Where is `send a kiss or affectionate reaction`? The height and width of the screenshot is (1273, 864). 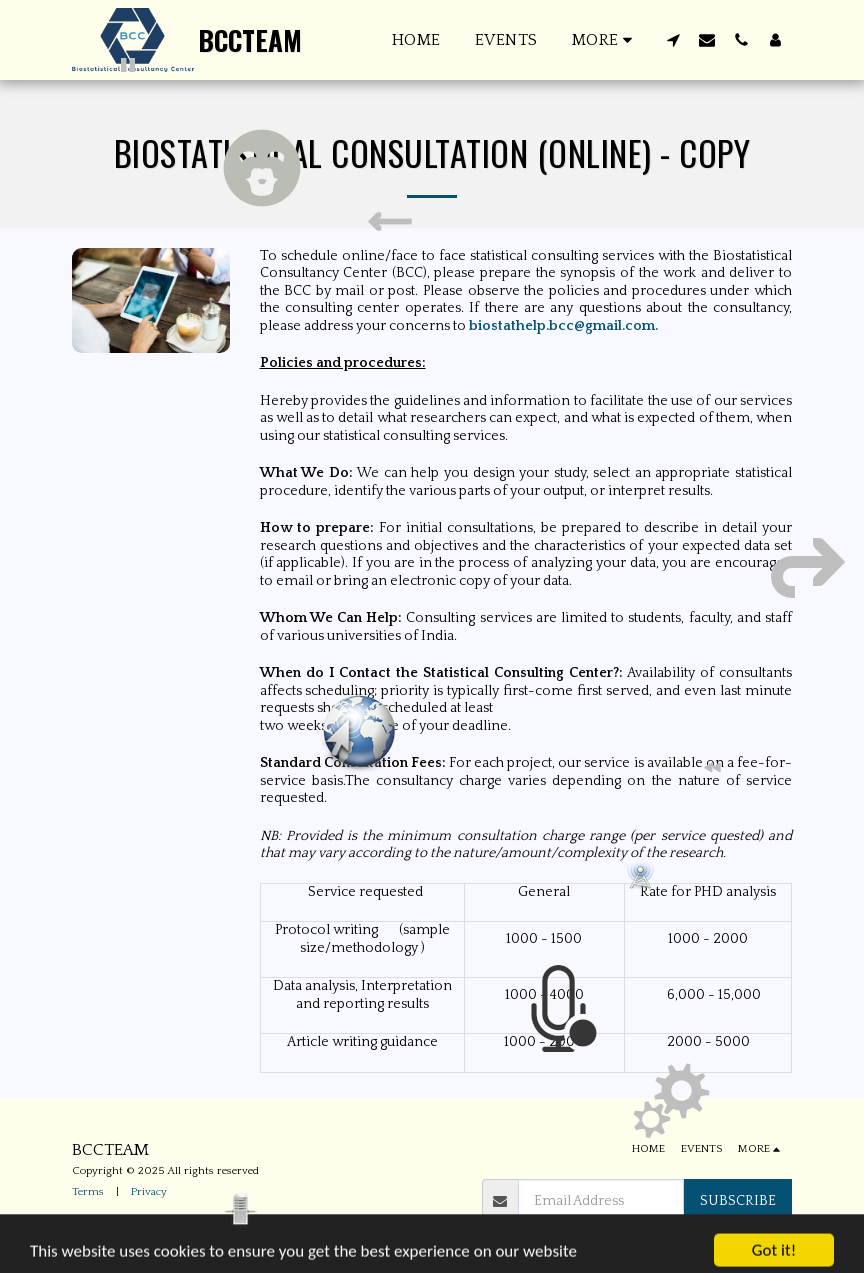 send a kiss or affectionate reaction is located at coordinates (262, 168).